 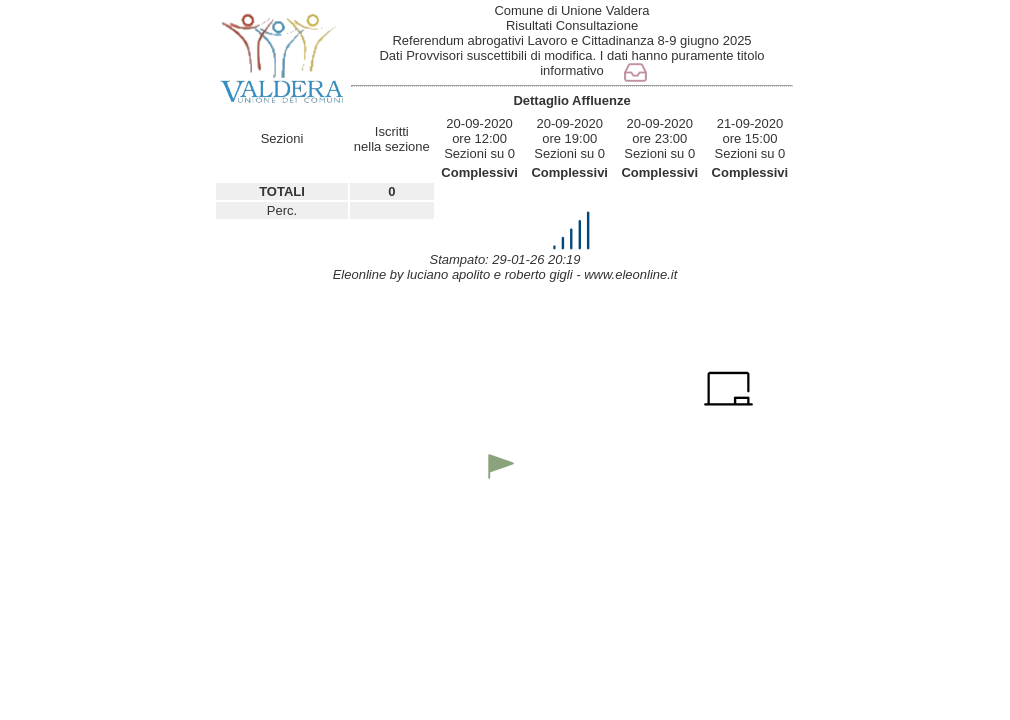 I want to click on view your inbox, so click(x=635, y=72).